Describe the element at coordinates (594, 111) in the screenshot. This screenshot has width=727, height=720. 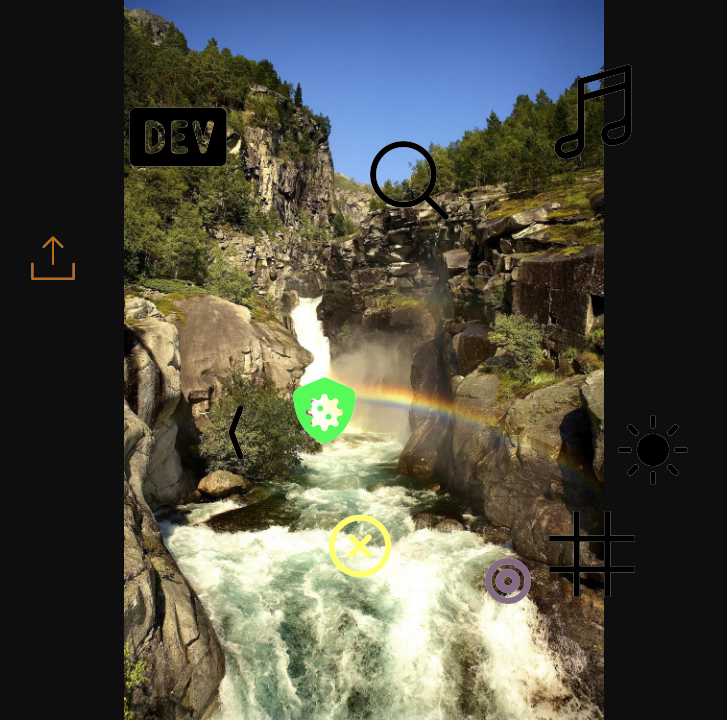
I see `access music or audio player` at that location.